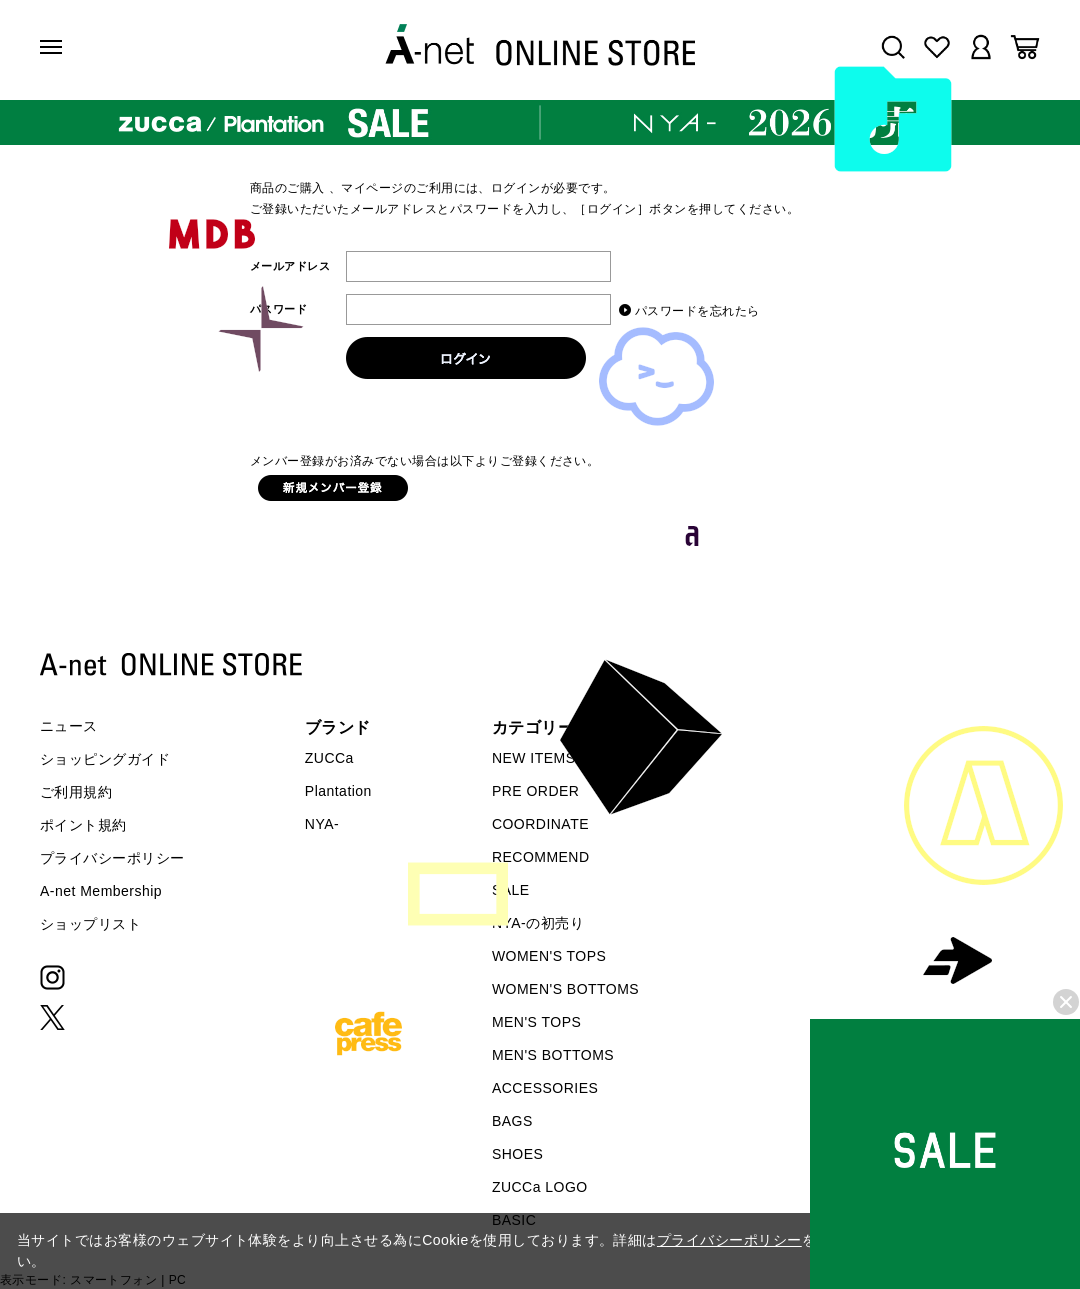  Describe the element at coordinates (983, 805) in the screenshot. I see `open akiflow productivity app` at that location.